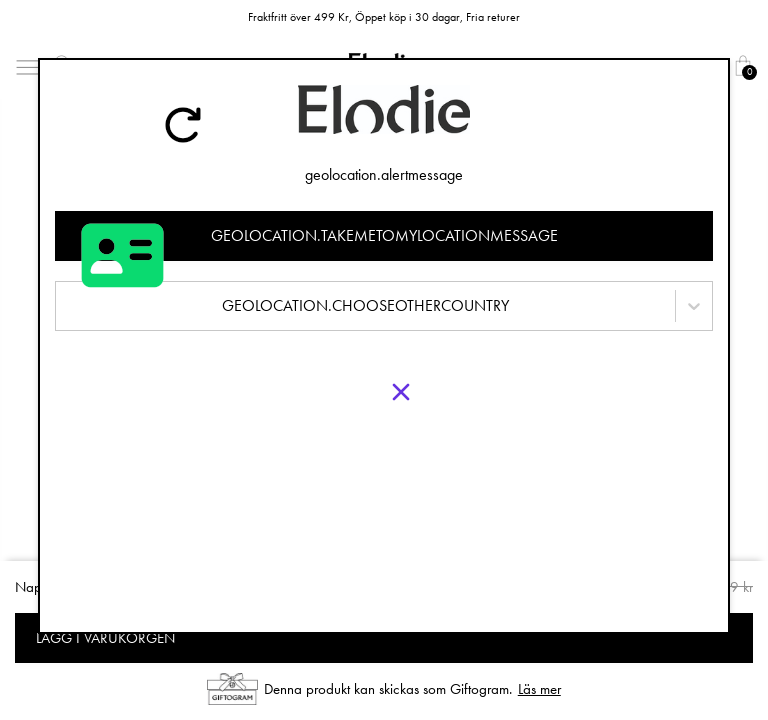 This screenshot has width=768, height=720. What do you see at coordinates (401, 392) in the screenshot?
I see `close a window or dialog` at bounding box center [401, 392].